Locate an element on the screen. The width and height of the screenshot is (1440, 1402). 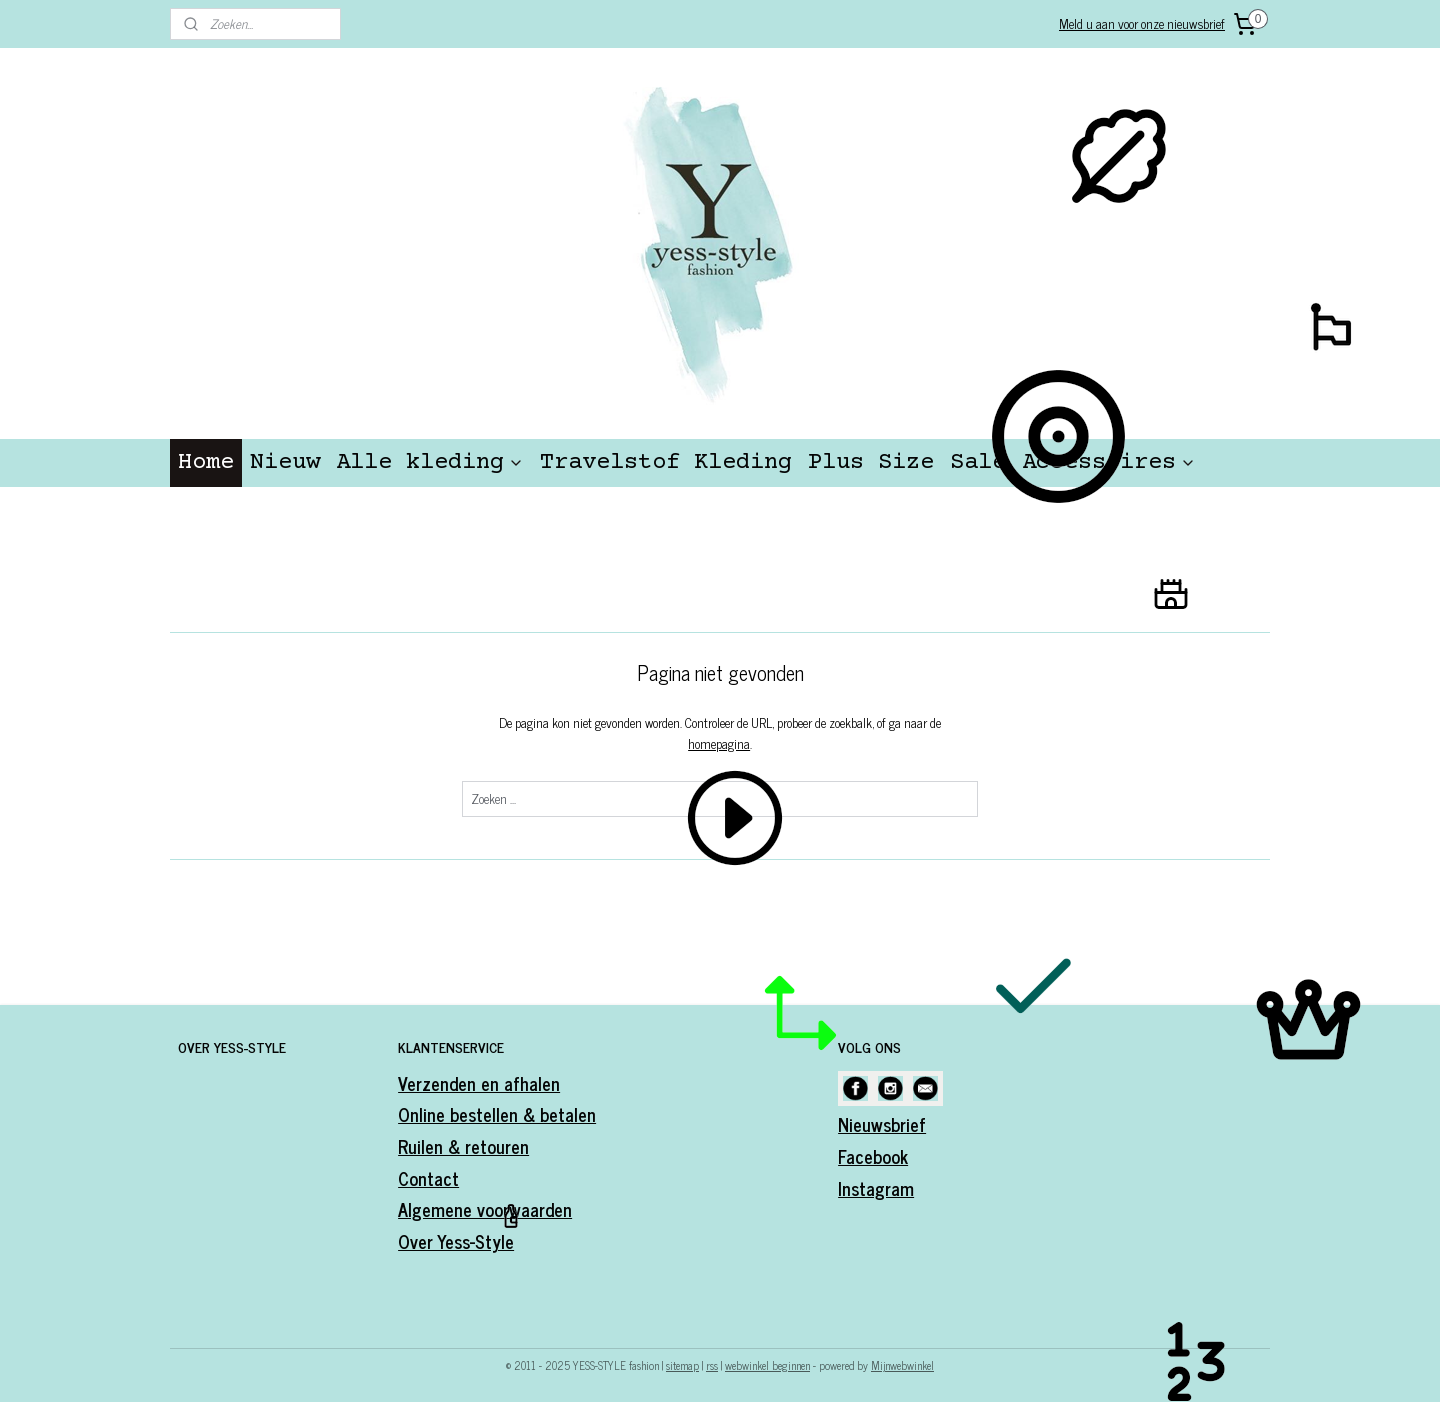
toggle numbered list formatting is located at coordinates (1192, 1361).